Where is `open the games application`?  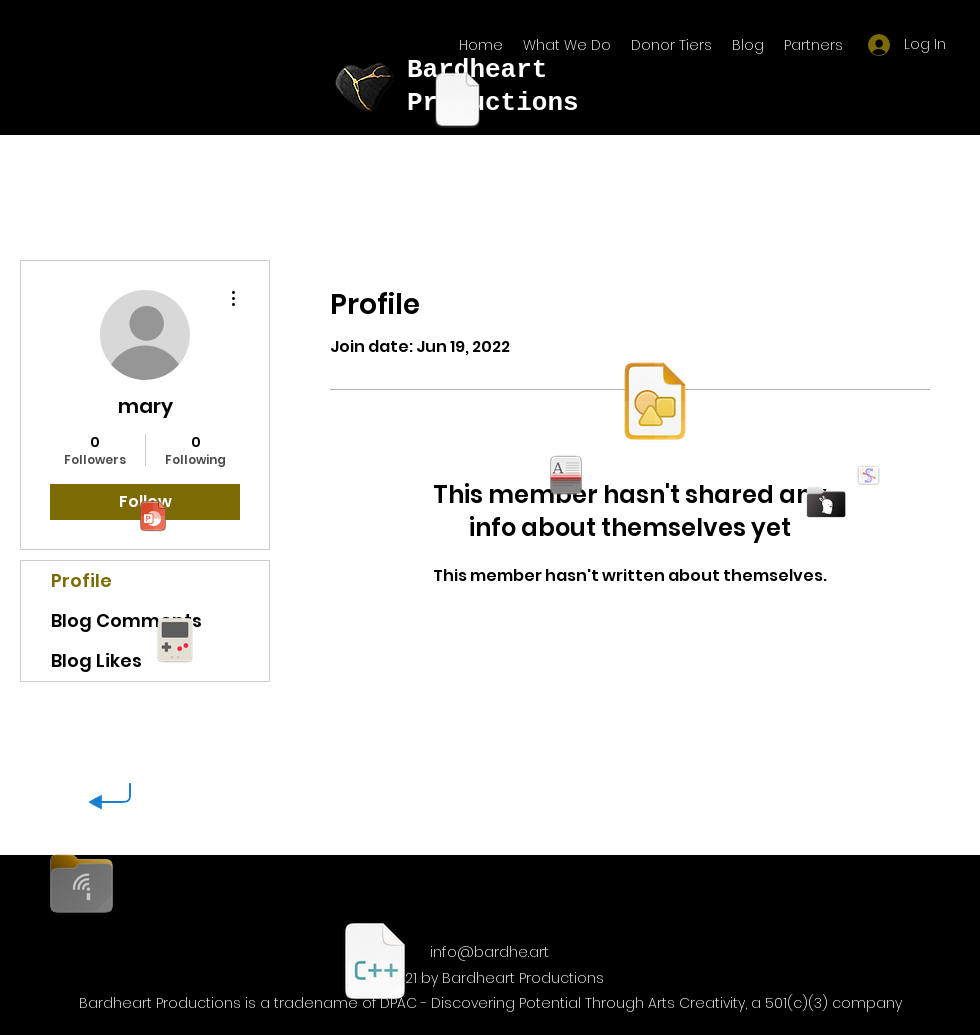
open the games application is located at coordinates (175, 640).